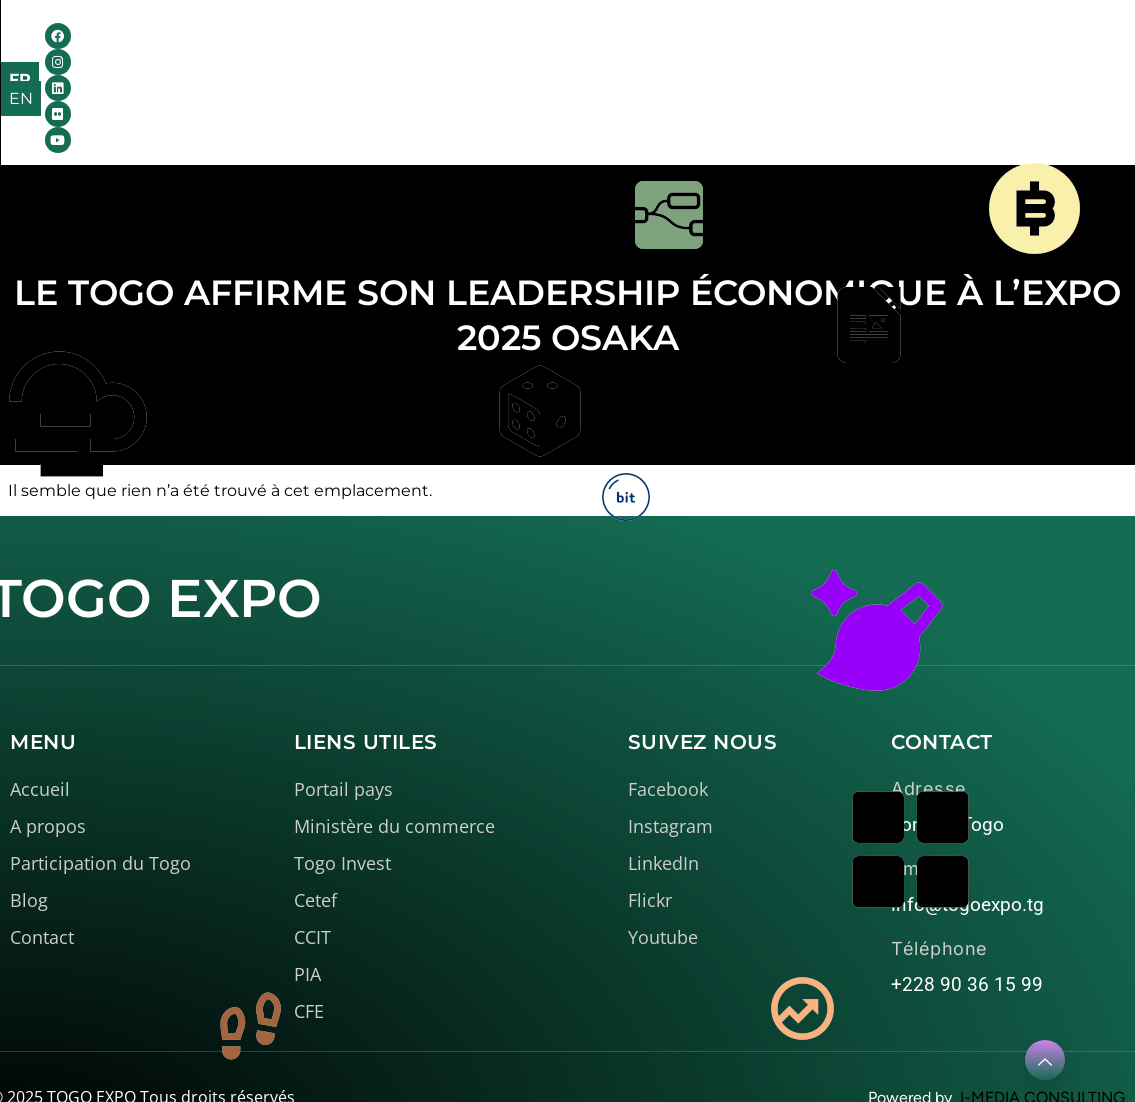 This screenshot has width=1135, height=1102. What do you see at coordinates (78, 414) in the screenshot?
I see `view current wind conditions` at bounding box center [78, 414].